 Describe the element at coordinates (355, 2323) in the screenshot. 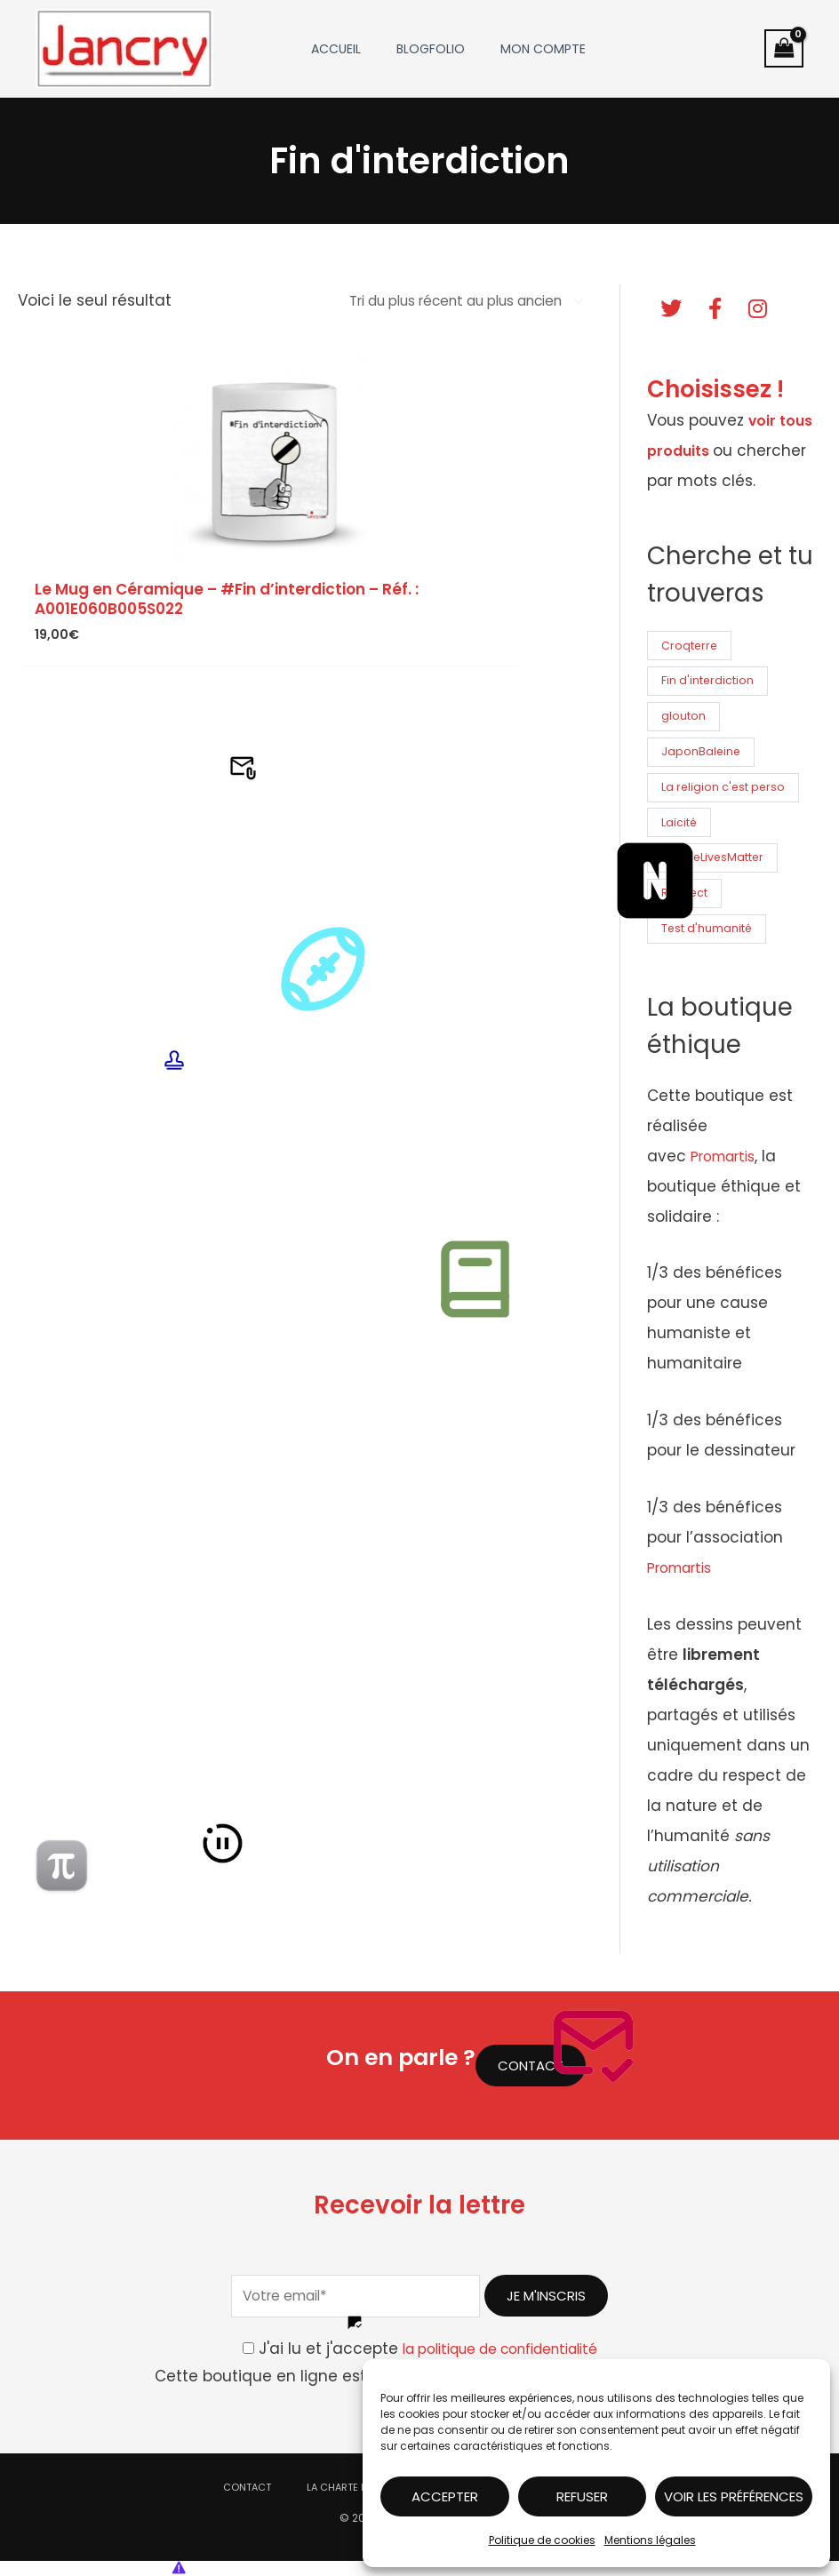

I see `message has been read` at that location.